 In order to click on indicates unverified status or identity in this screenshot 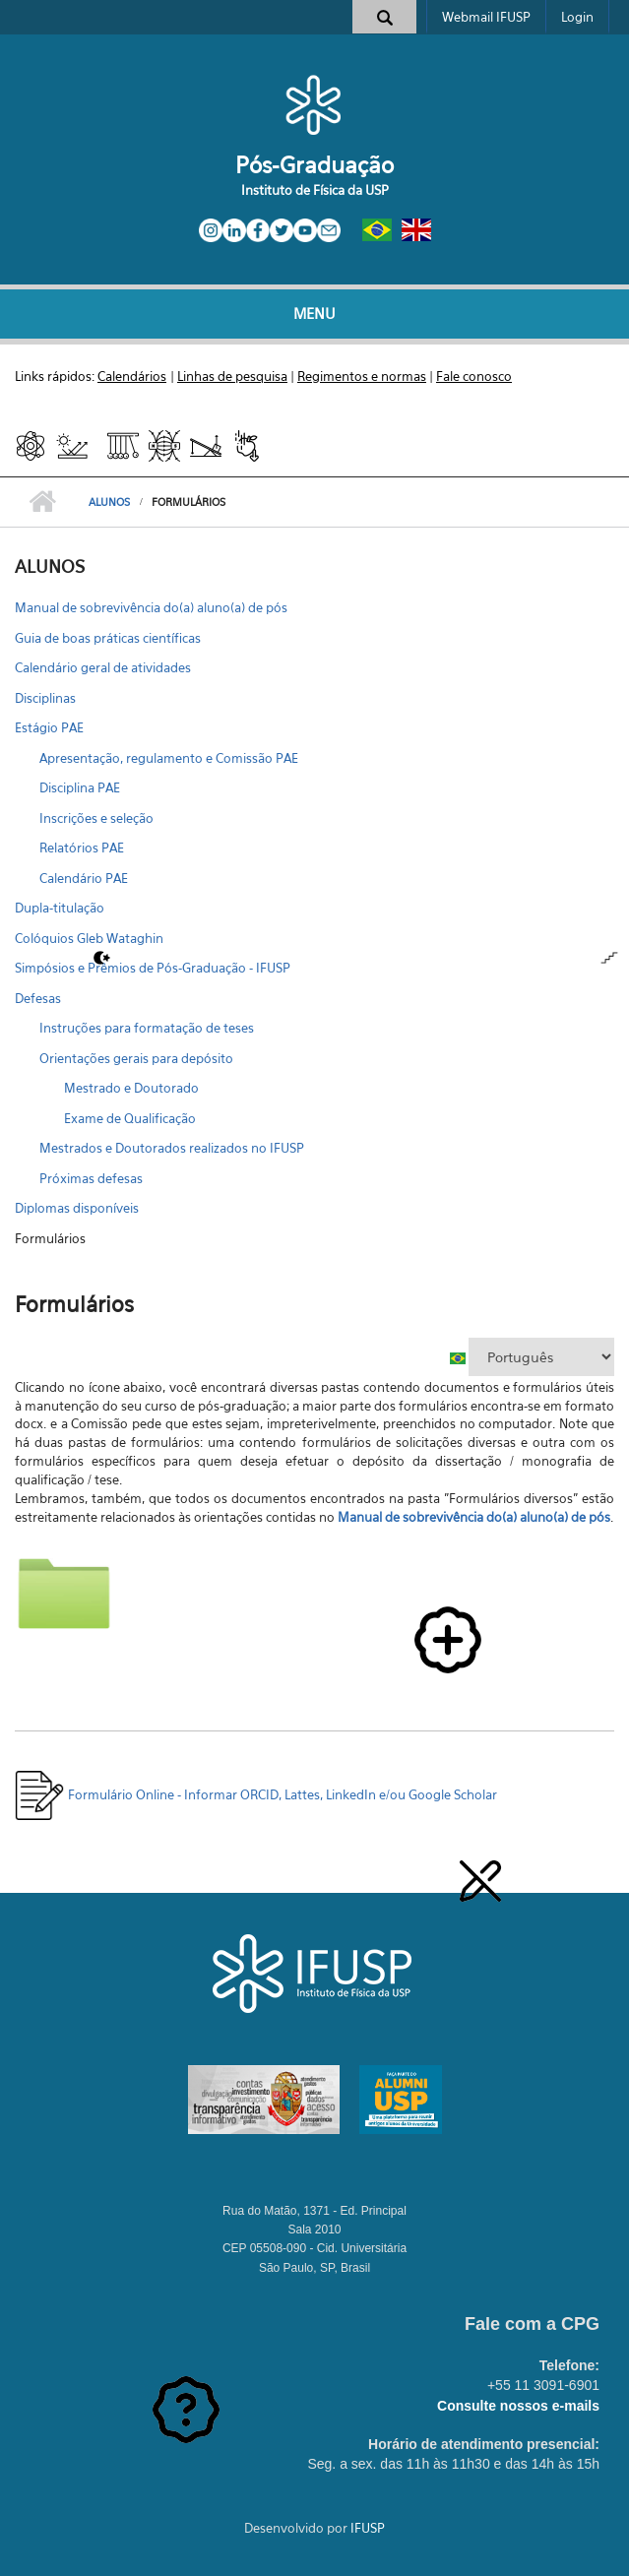, I will do `click(186, 2410)`.